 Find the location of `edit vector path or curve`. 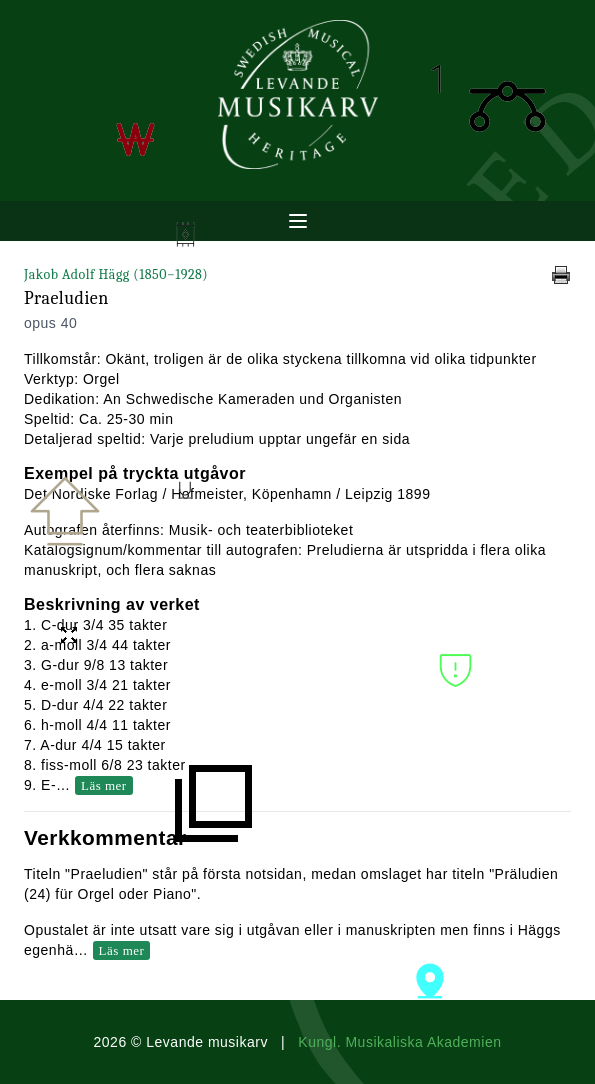

edit vector path or curve is located at coordinates (507, 106).